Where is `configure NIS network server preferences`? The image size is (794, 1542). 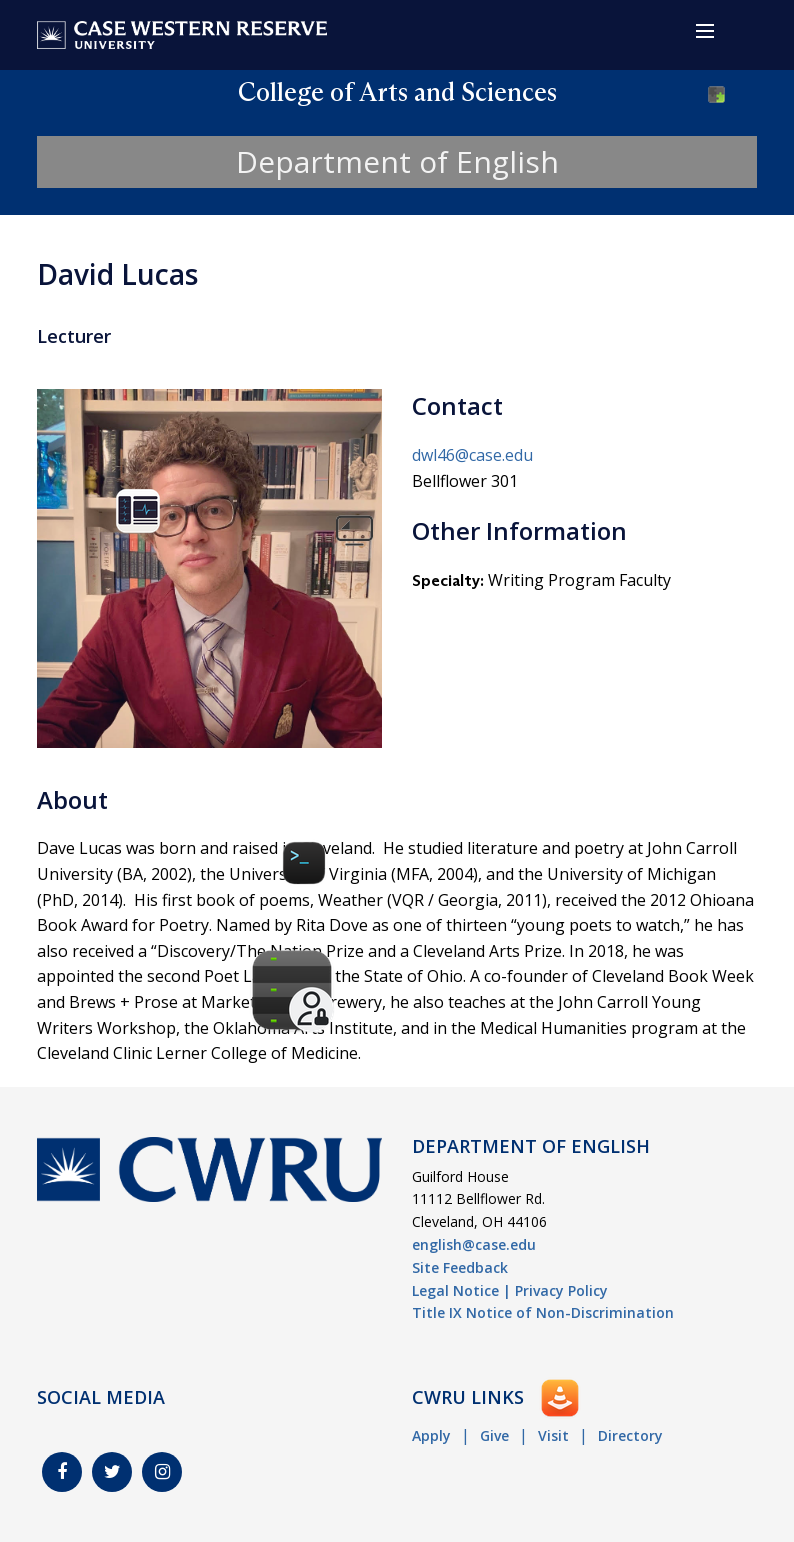 configure NIS network server preferences is located at coordinates (292, 990).